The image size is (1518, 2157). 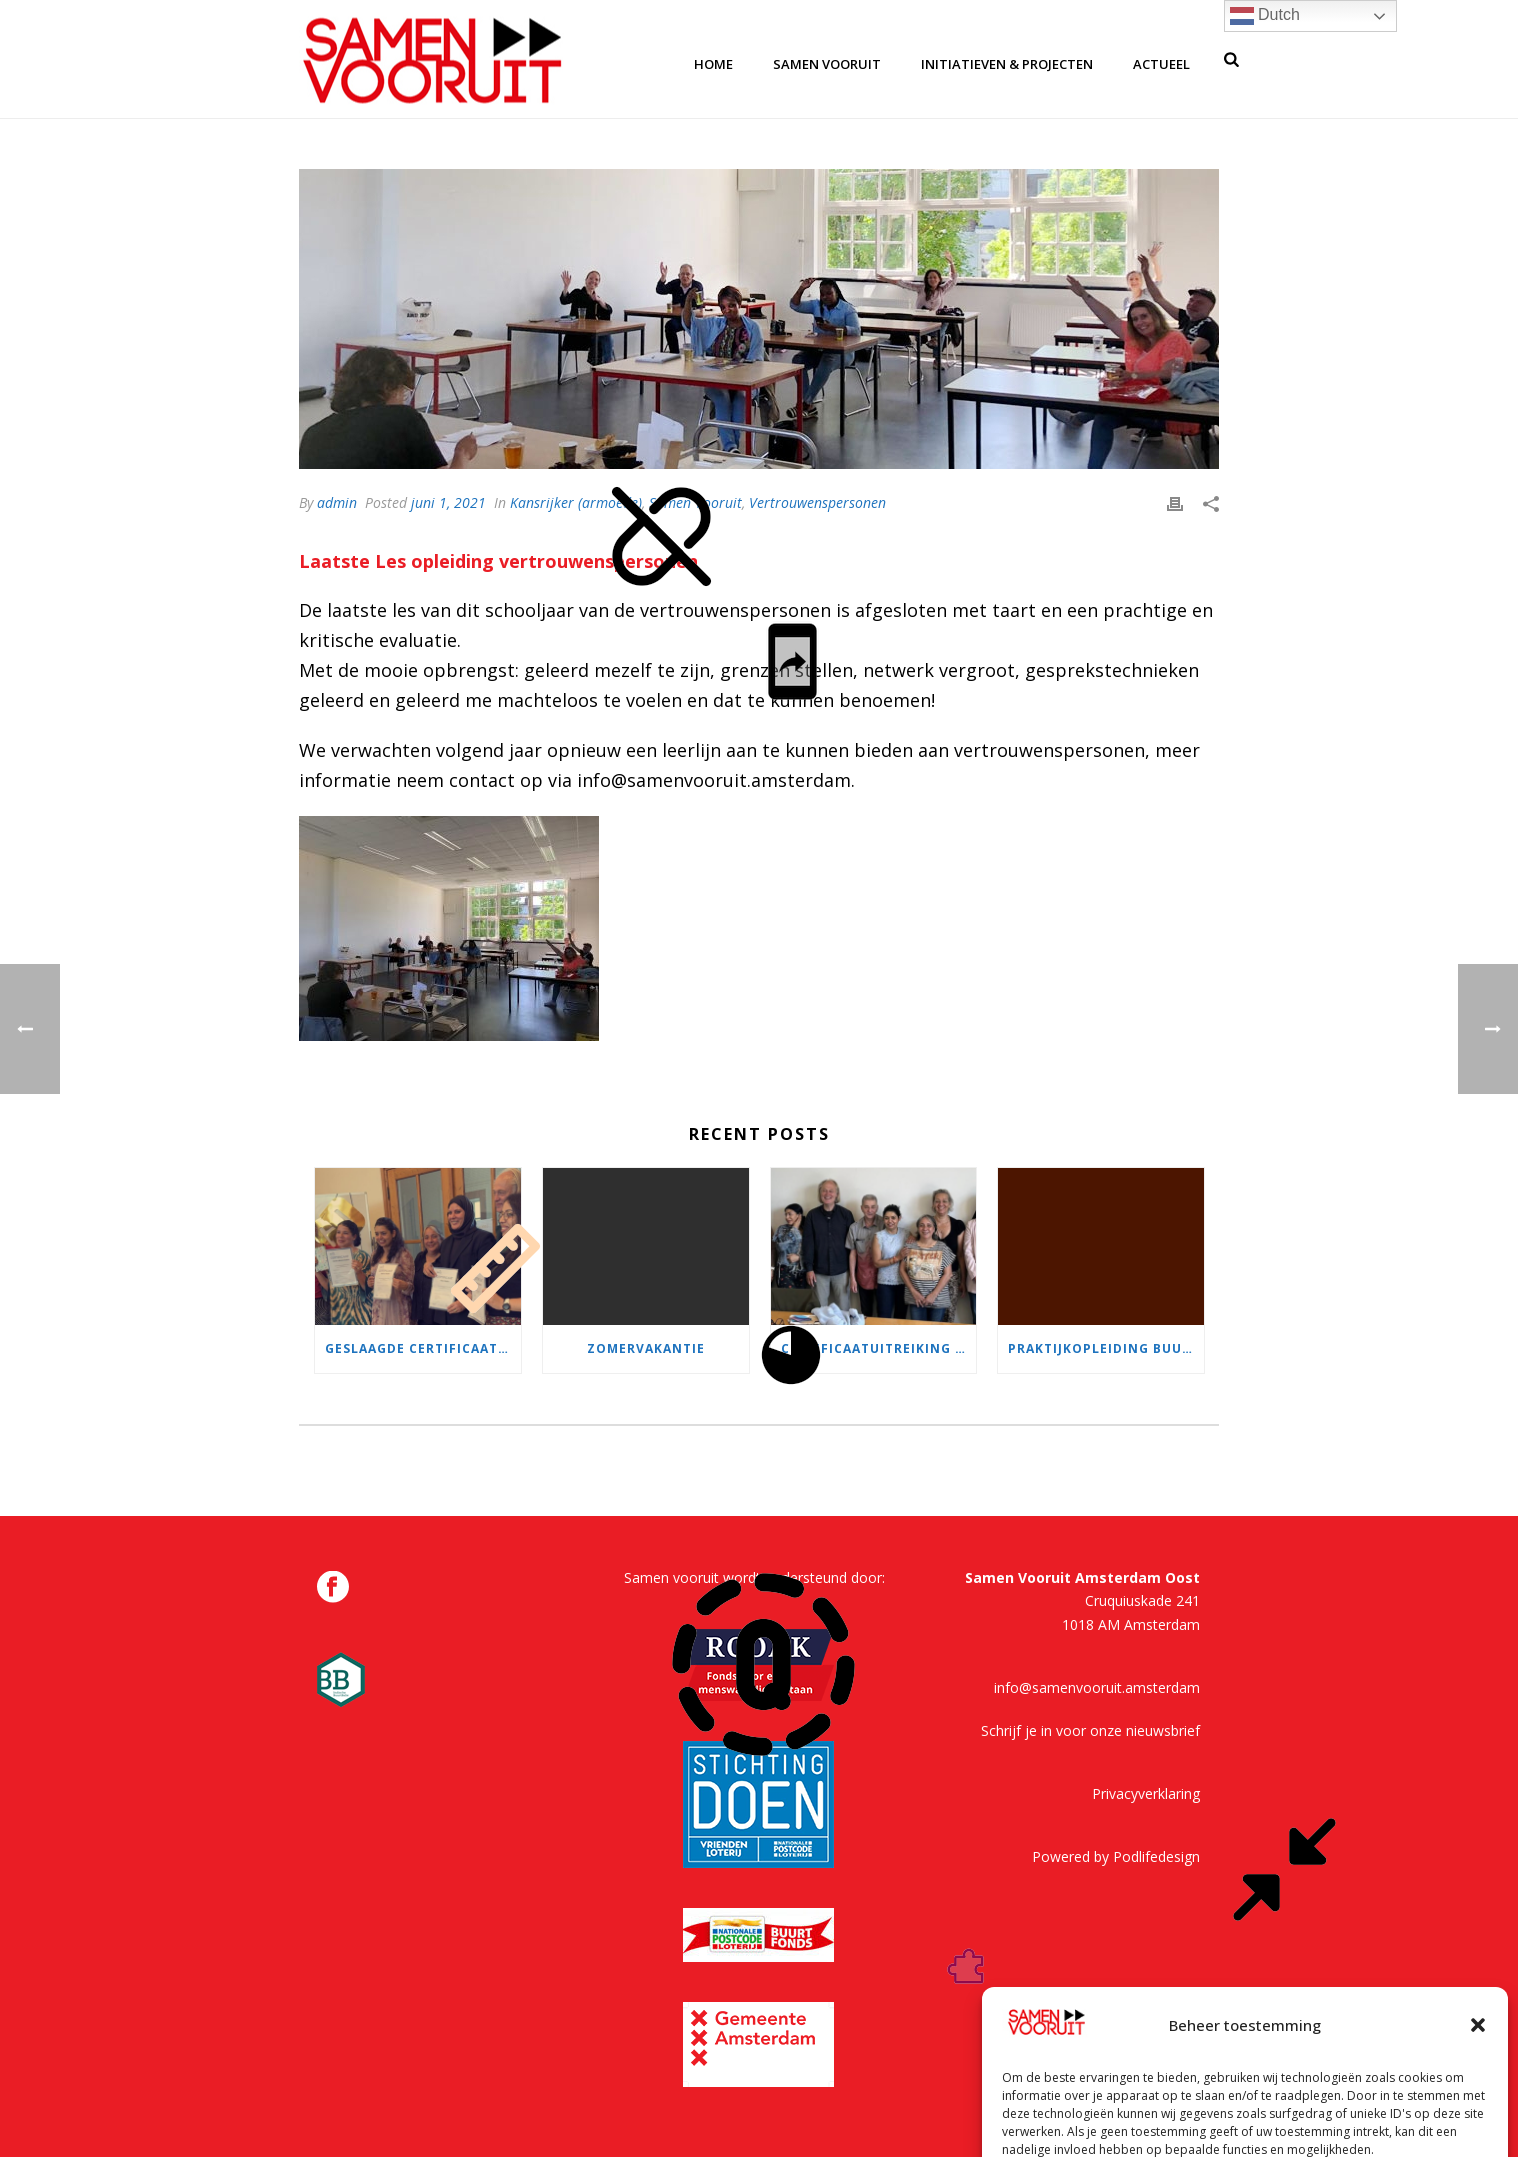 I want to click on access plugins or extensions, so click(x=967, y=1967).